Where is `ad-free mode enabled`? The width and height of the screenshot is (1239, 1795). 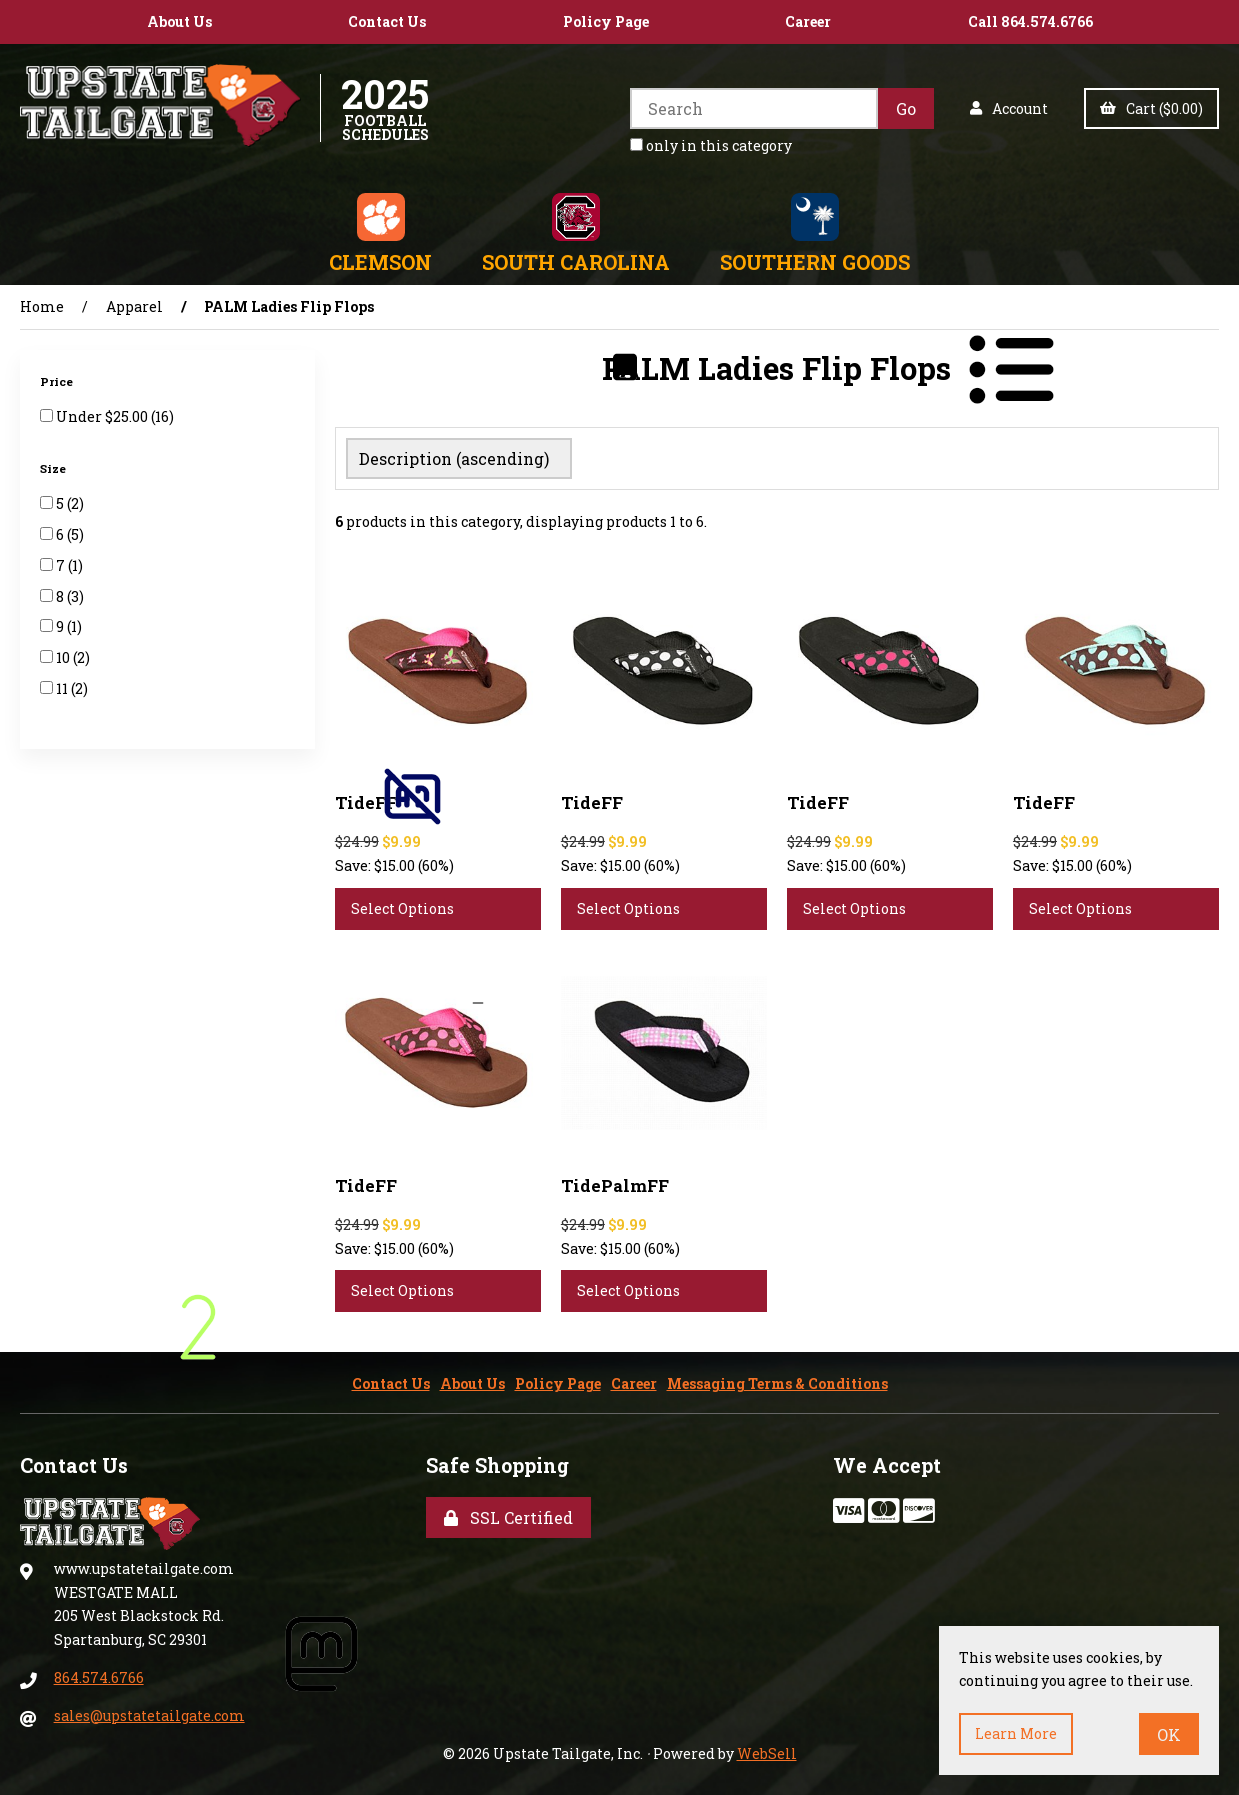 ad-free mode enabled is located at coordinates (412, 796).